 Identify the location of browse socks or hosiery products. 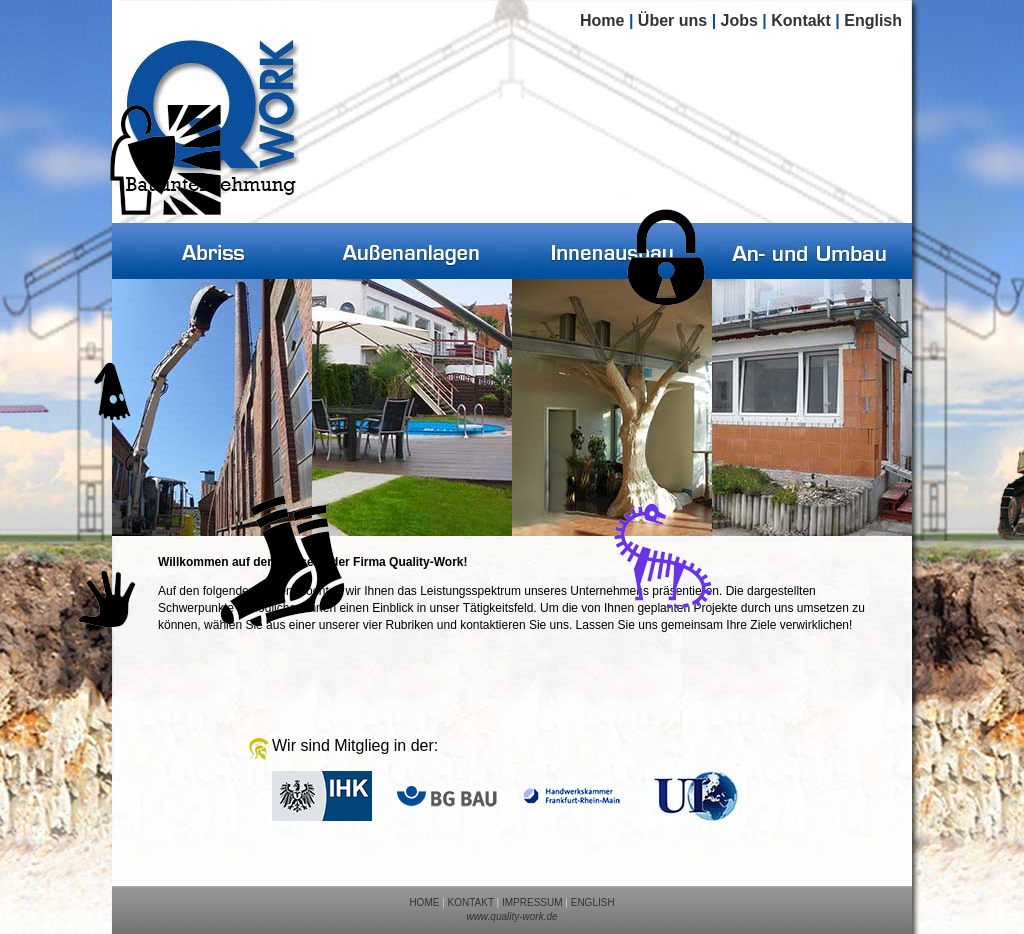
(282, 560).